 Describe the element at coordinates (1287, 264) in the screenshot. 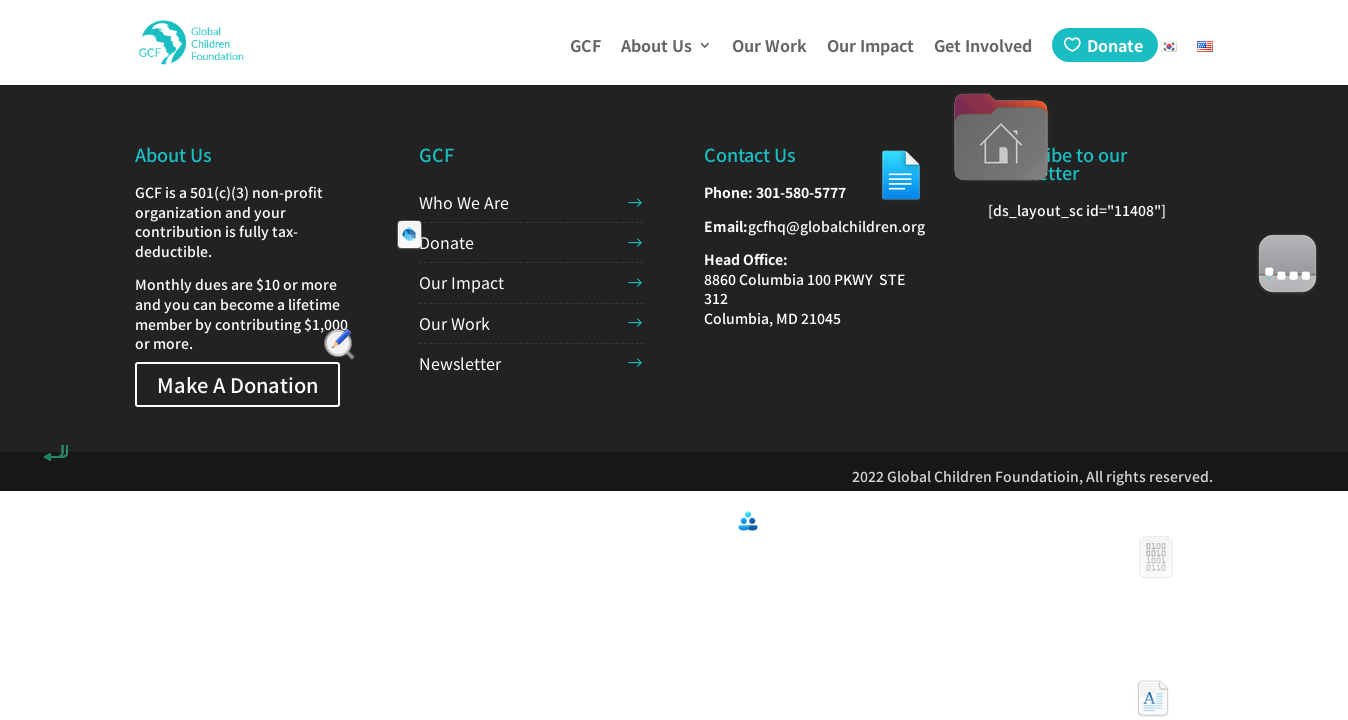

I see `manage cinnamon desktop applets` at that location.